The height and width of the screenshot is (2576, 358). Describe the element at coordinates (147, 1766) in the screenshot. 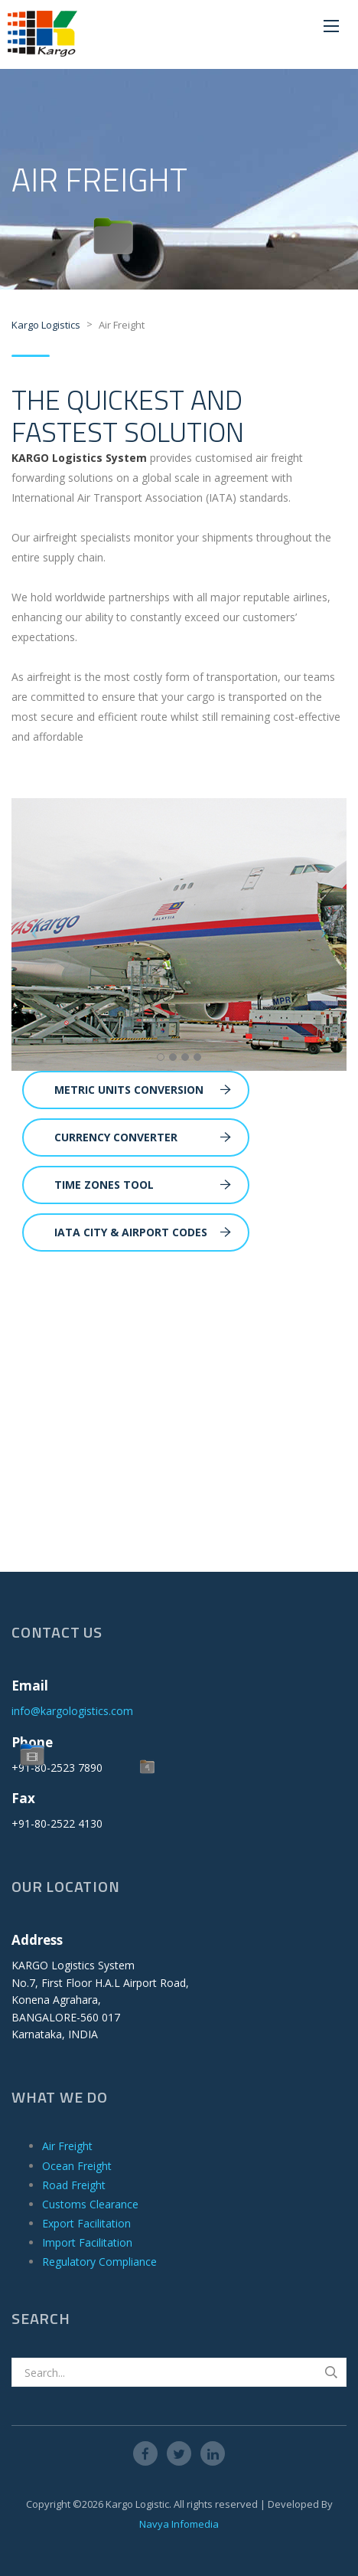

I see `open insync cloud sync folder` at that location.